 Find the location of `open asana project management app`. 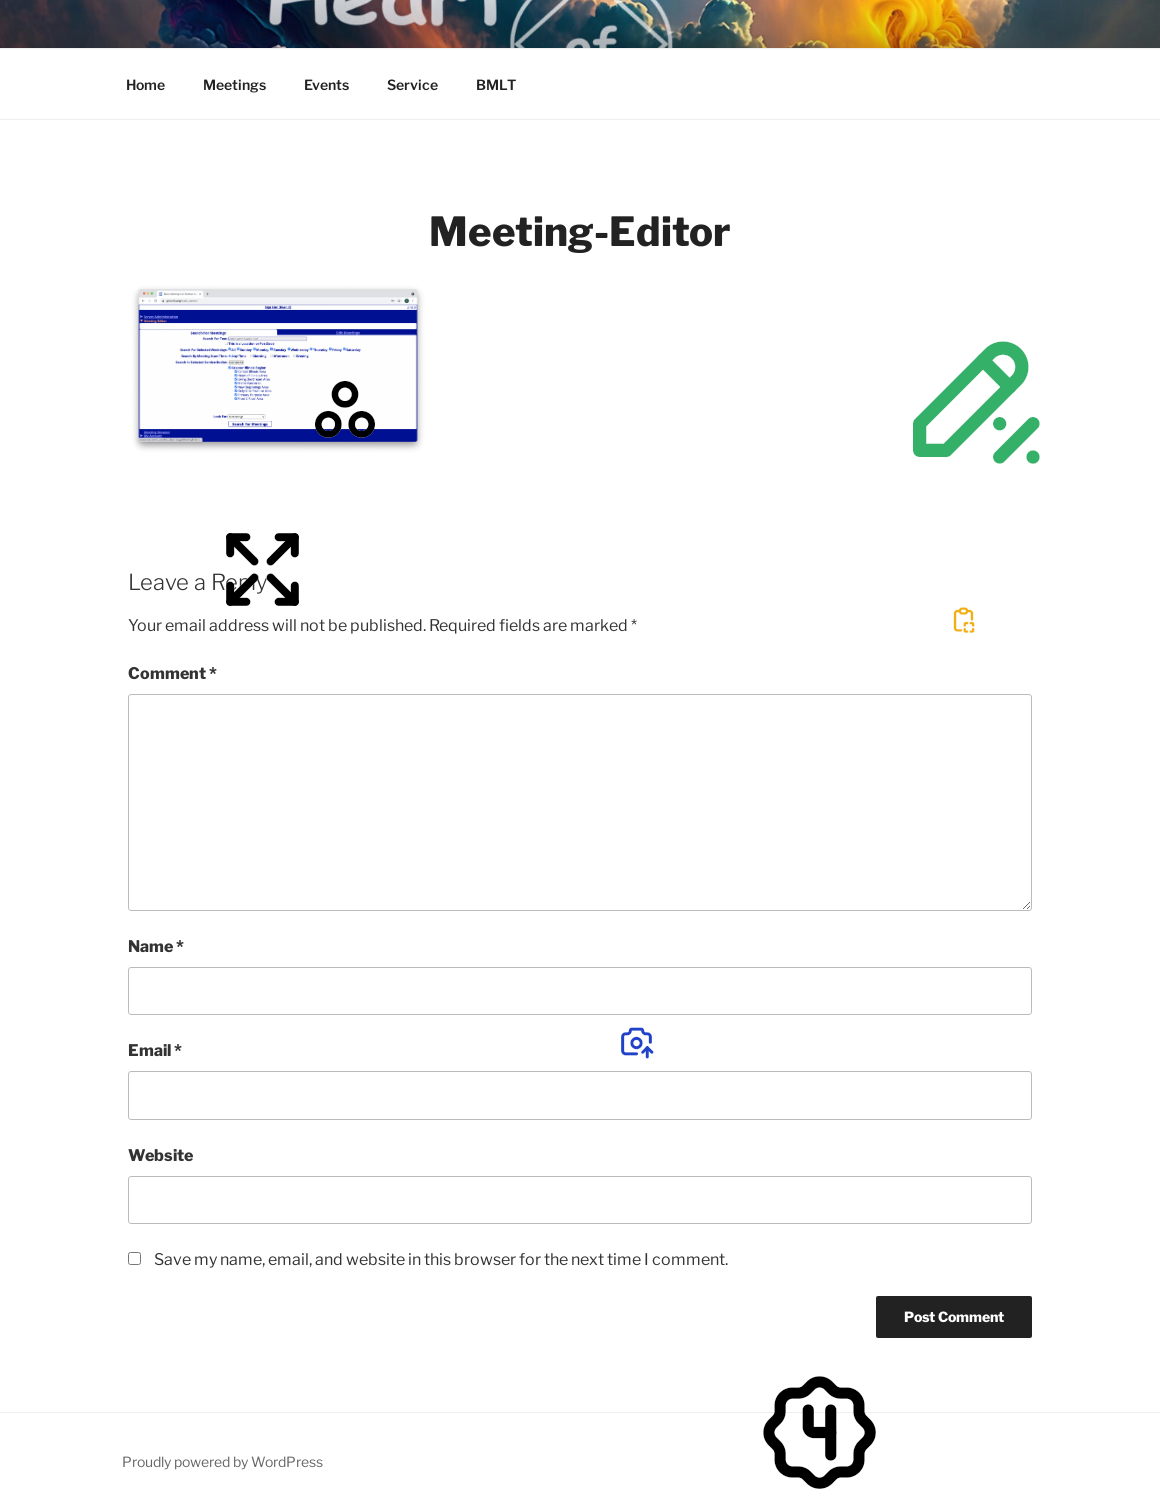

open asana project management app is located at coordinates (345, 411).